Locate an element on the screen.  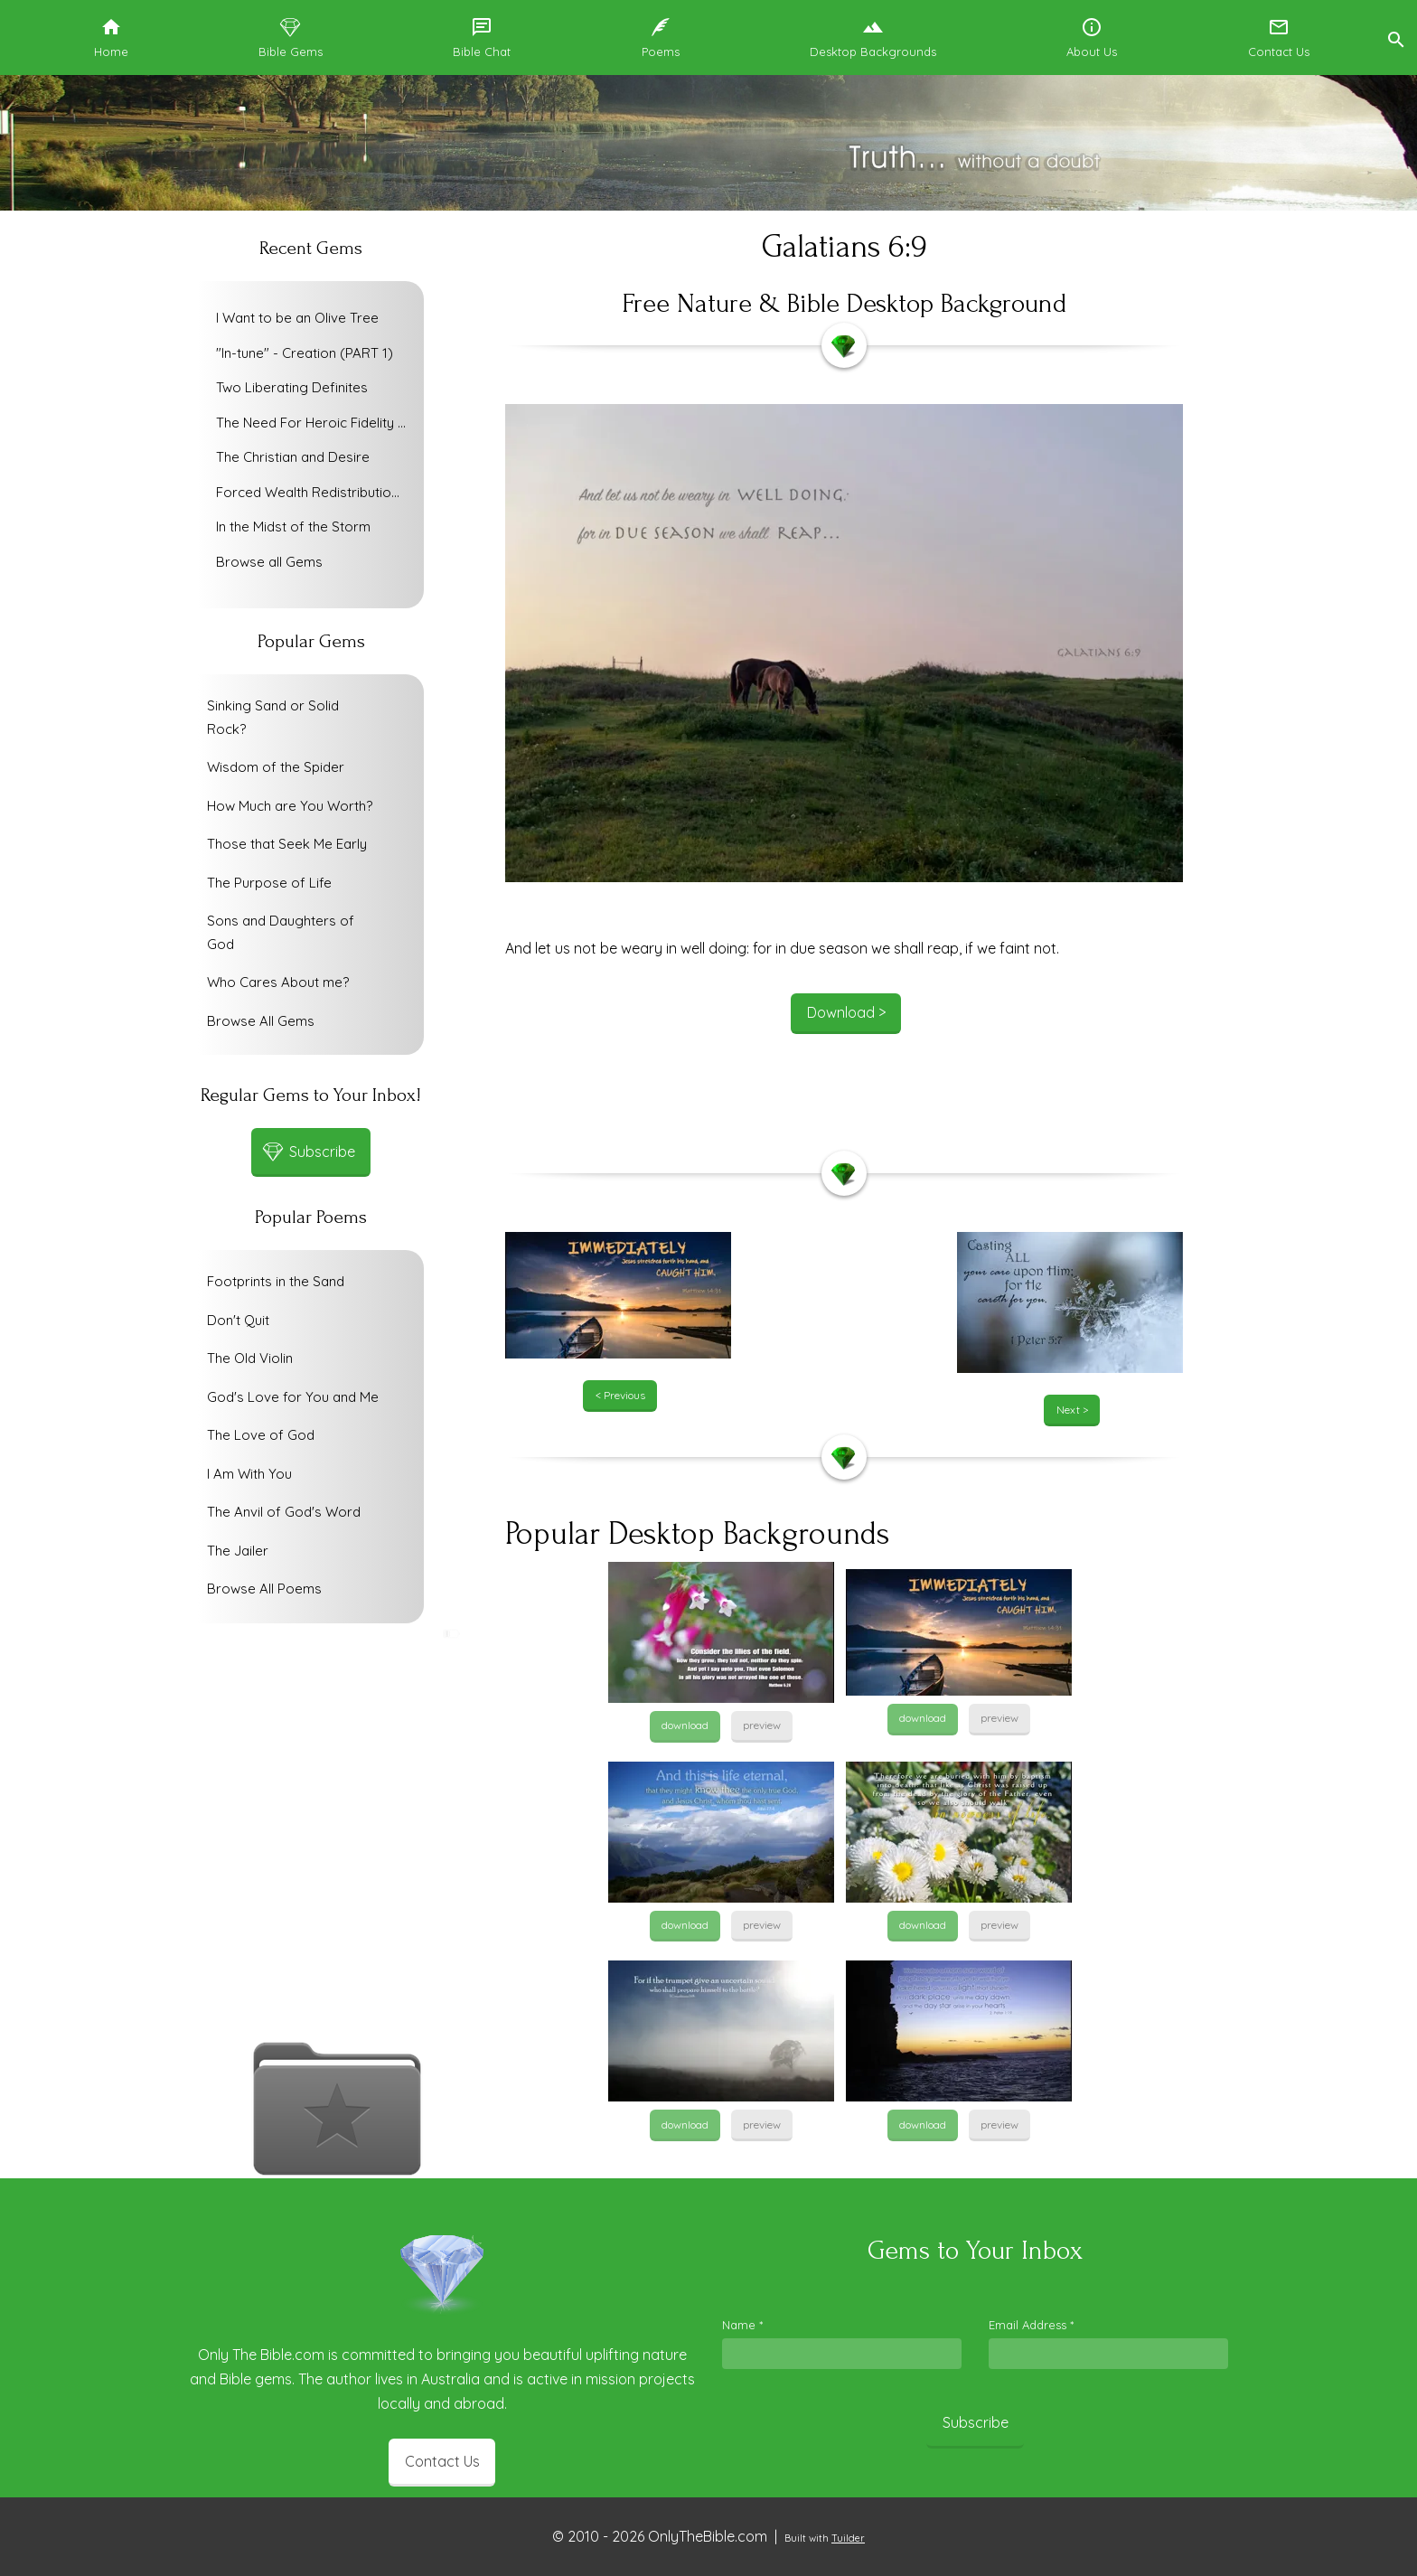
open bookmarked or favorite files folder is located at coordinates (337, 2109).